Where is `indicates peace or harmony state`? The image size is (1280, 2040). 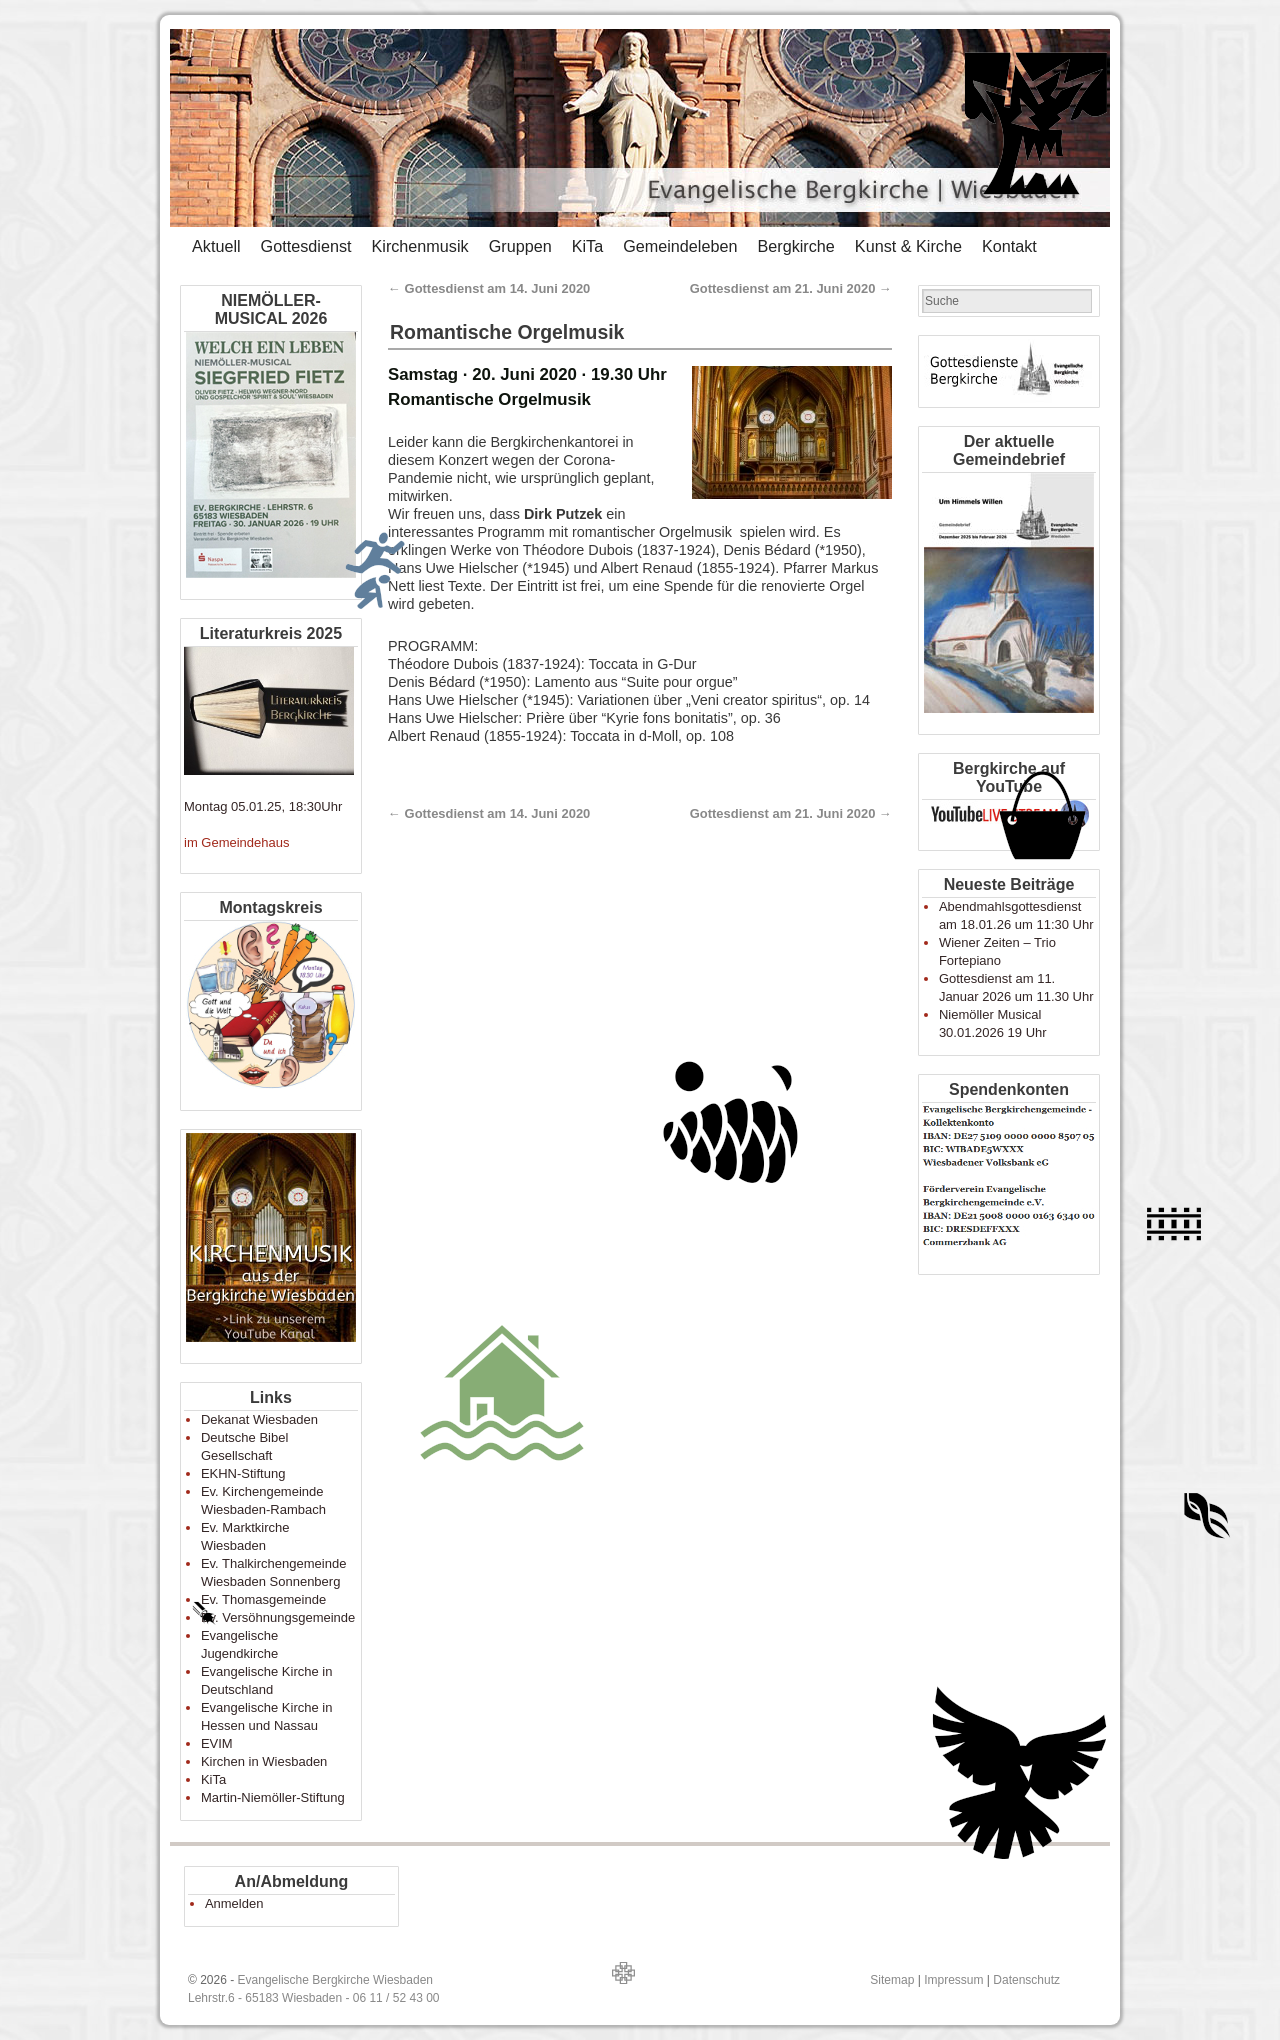 indicates peace or harmony state is located at coordinates (1018, 1775).